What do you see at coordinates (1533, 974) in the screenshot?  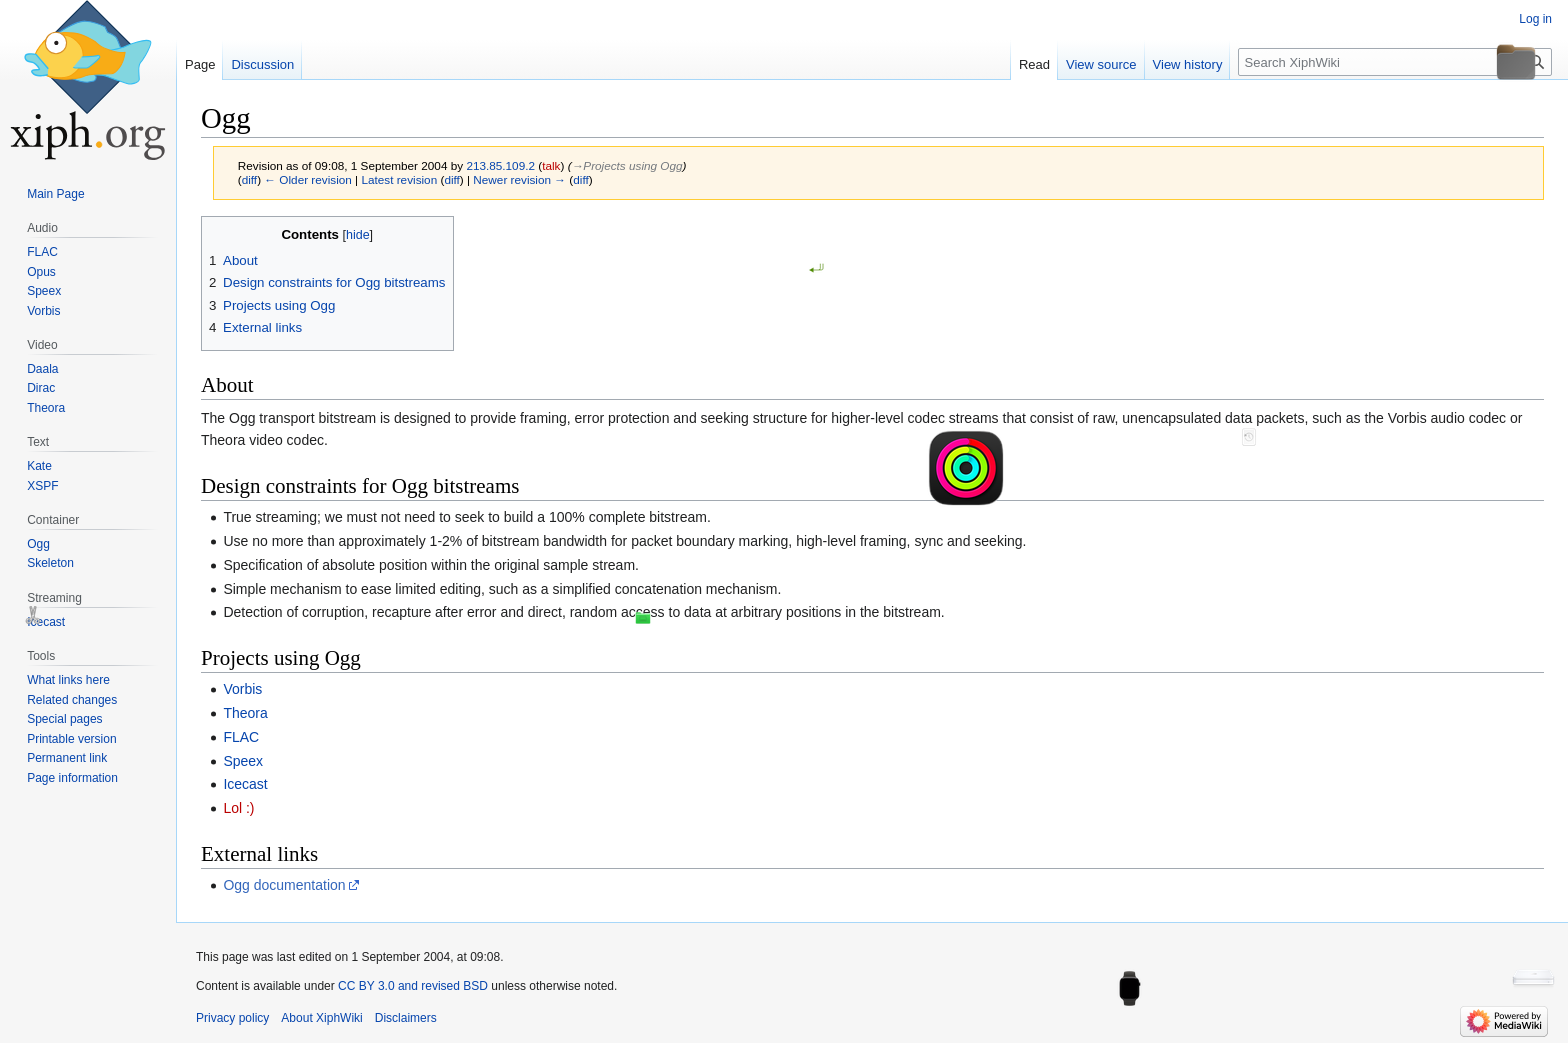 I see `access time capsule backup settings` at bounding box center [1533, 974].